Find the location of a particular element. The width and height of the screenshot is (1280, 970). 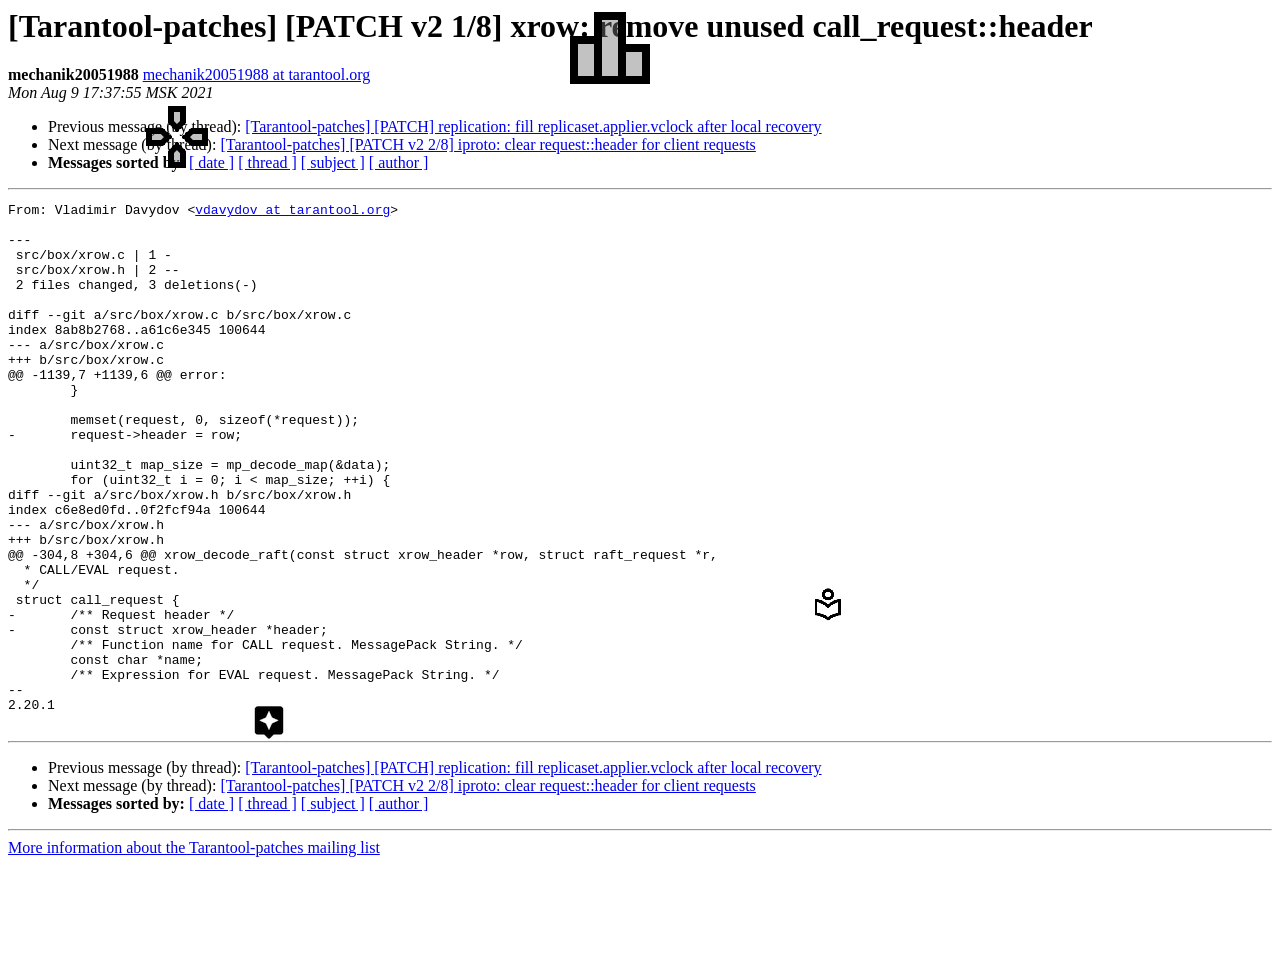

access local library services is located at coordinates (828, 605).